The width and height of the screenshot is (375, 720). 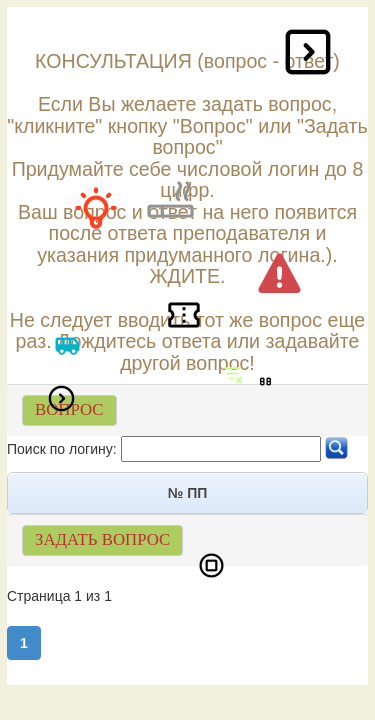 I want to click on indicates a warning or caution state, so click(x=279, y=274).